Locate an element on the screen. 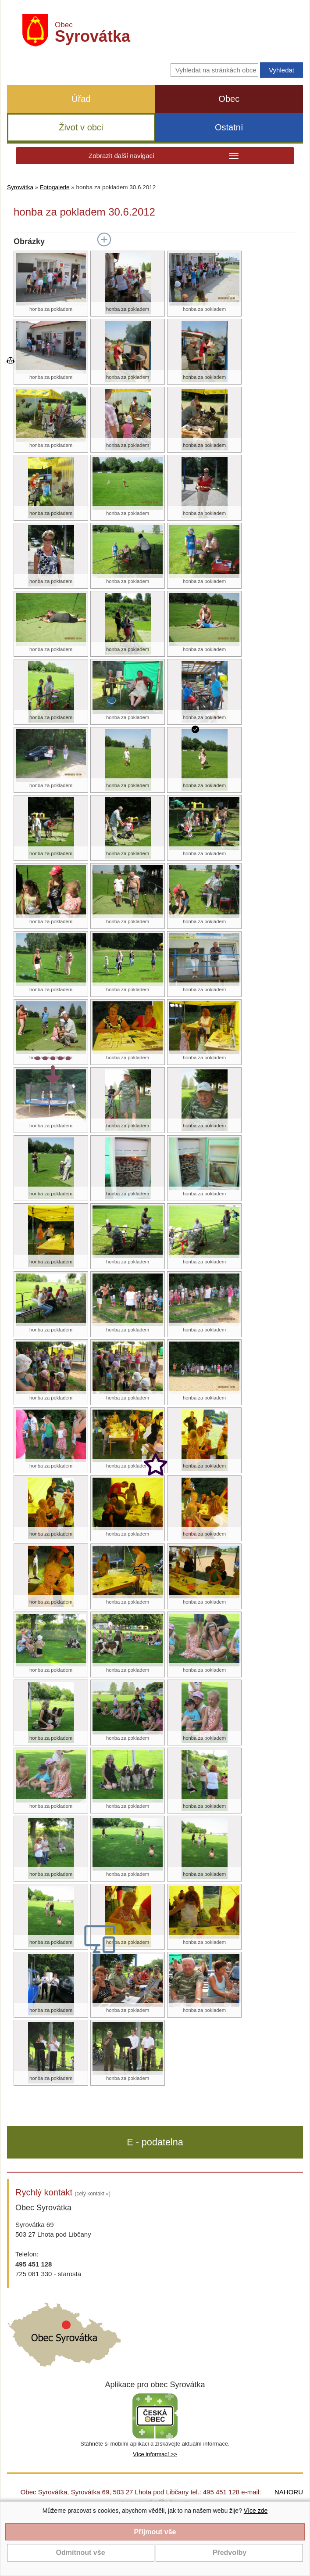 The image size is (310, 2576). add item to favorites is located at coordinates (156, 1465).